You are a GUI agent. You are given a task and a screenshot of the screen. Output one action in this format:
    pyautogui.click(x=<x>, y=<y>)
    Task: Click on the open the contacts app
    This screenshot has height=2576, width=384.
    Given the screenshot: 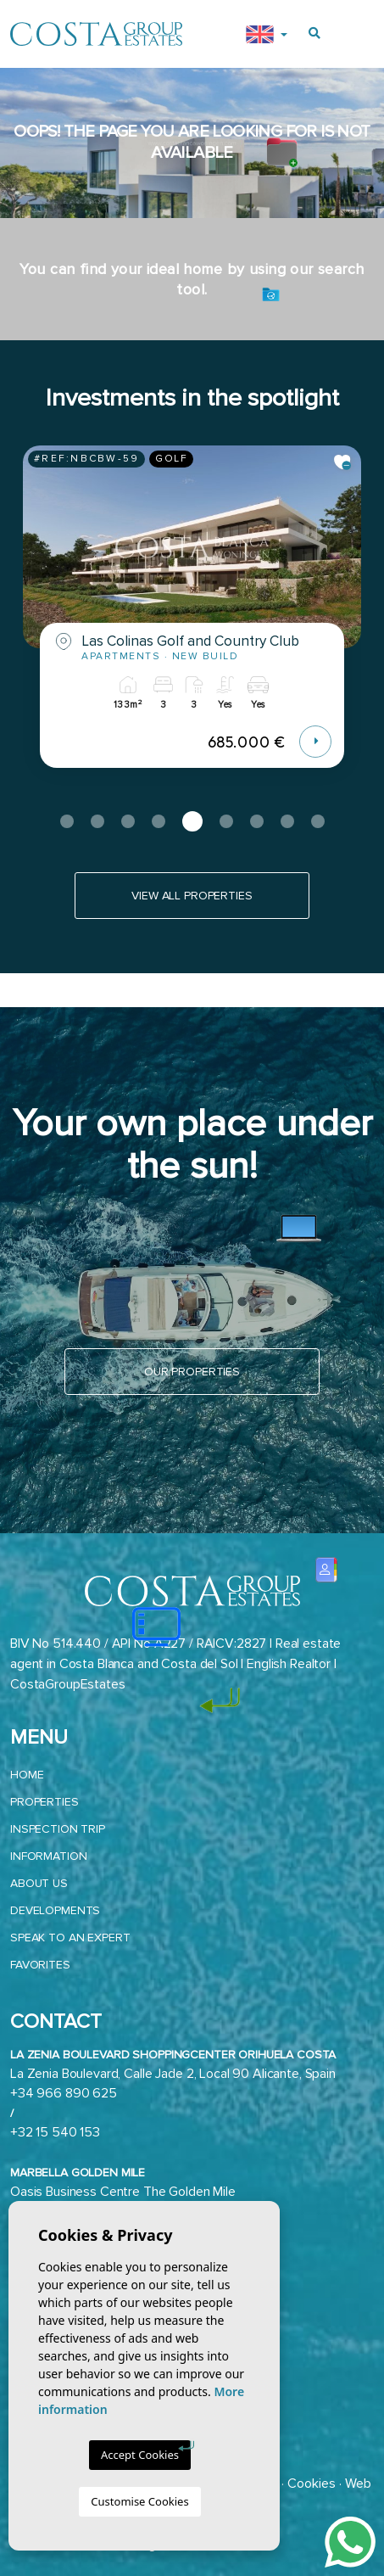 What is the action you would take?
    pyautogui.click(x=326, y=1570)
    